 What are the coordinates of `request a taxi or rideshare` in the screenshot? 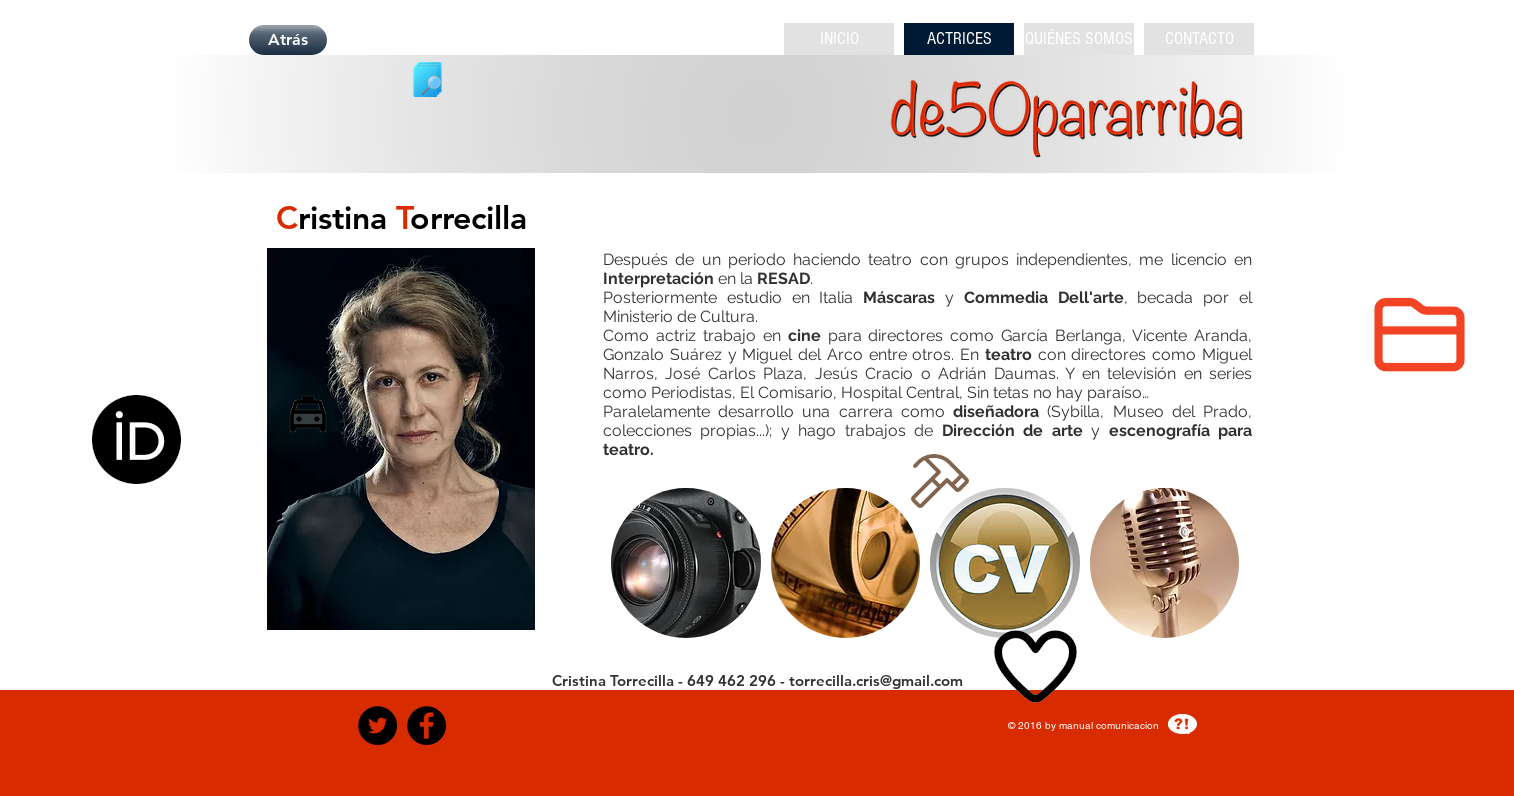 It's located at (308, 414).